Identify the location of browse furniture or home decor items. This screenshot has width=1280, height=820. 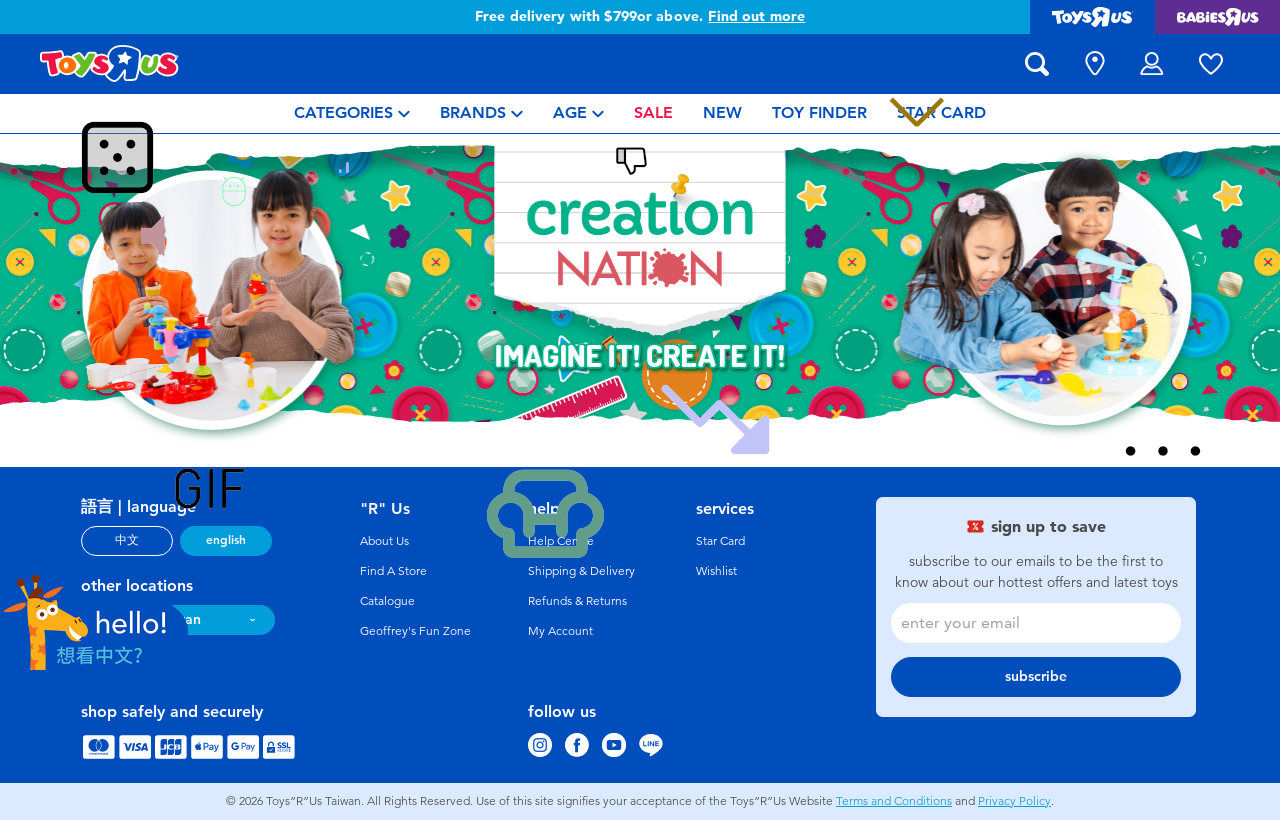
(545, 515).